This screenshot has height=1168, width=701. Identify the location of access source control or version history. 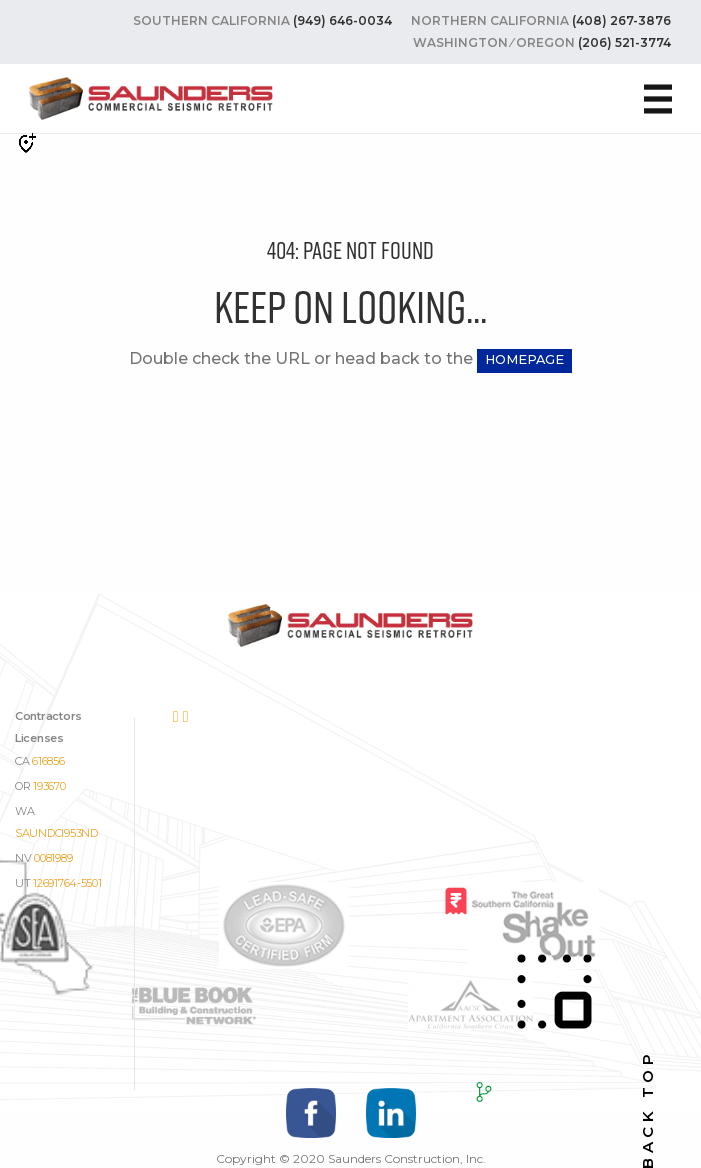
(484, 1092).